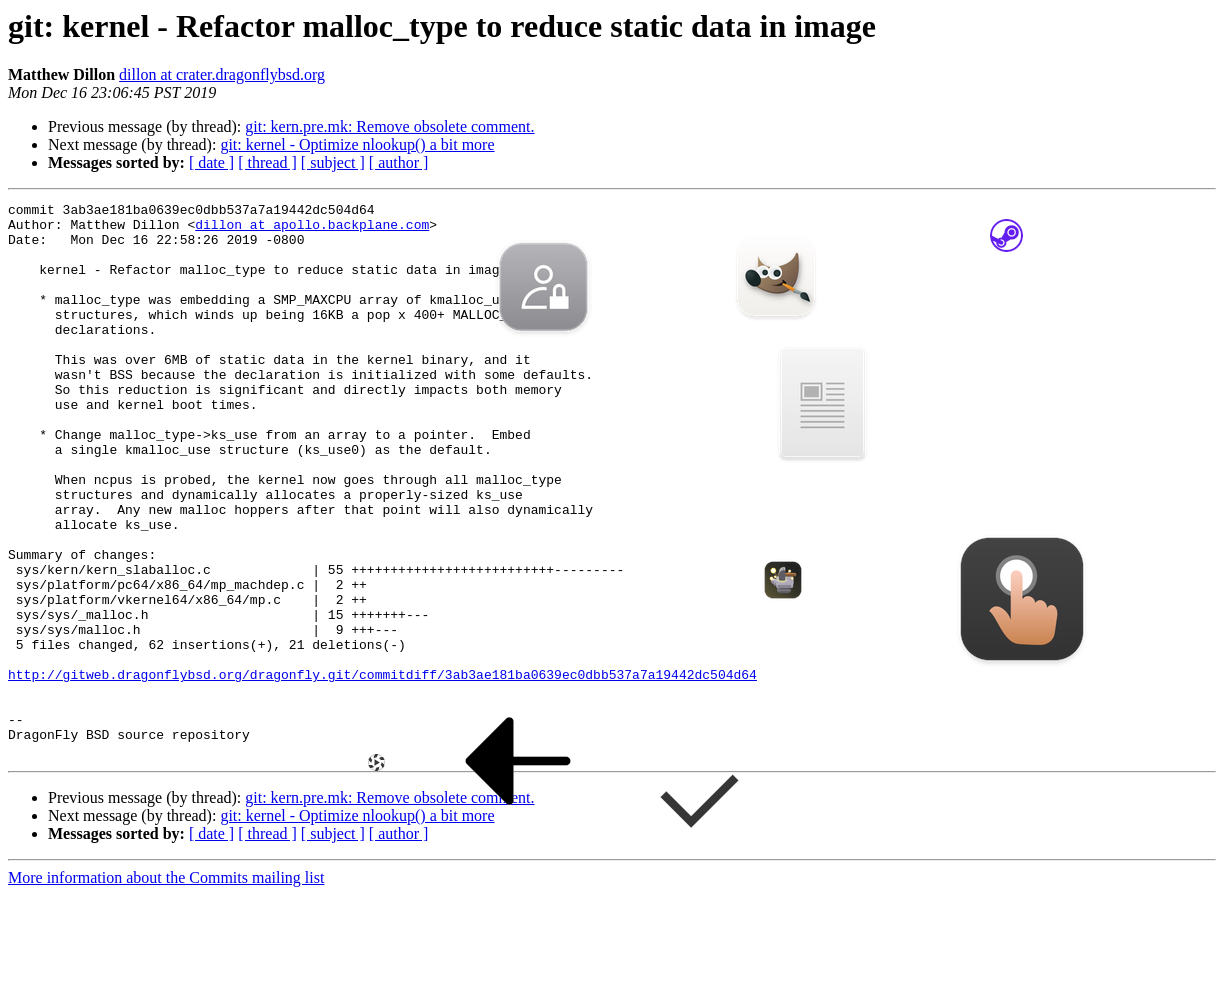 Image resolution: width=1224 pixels, height=1006 pixels. I want to click on open GIMP image editor, so click(776, 277).